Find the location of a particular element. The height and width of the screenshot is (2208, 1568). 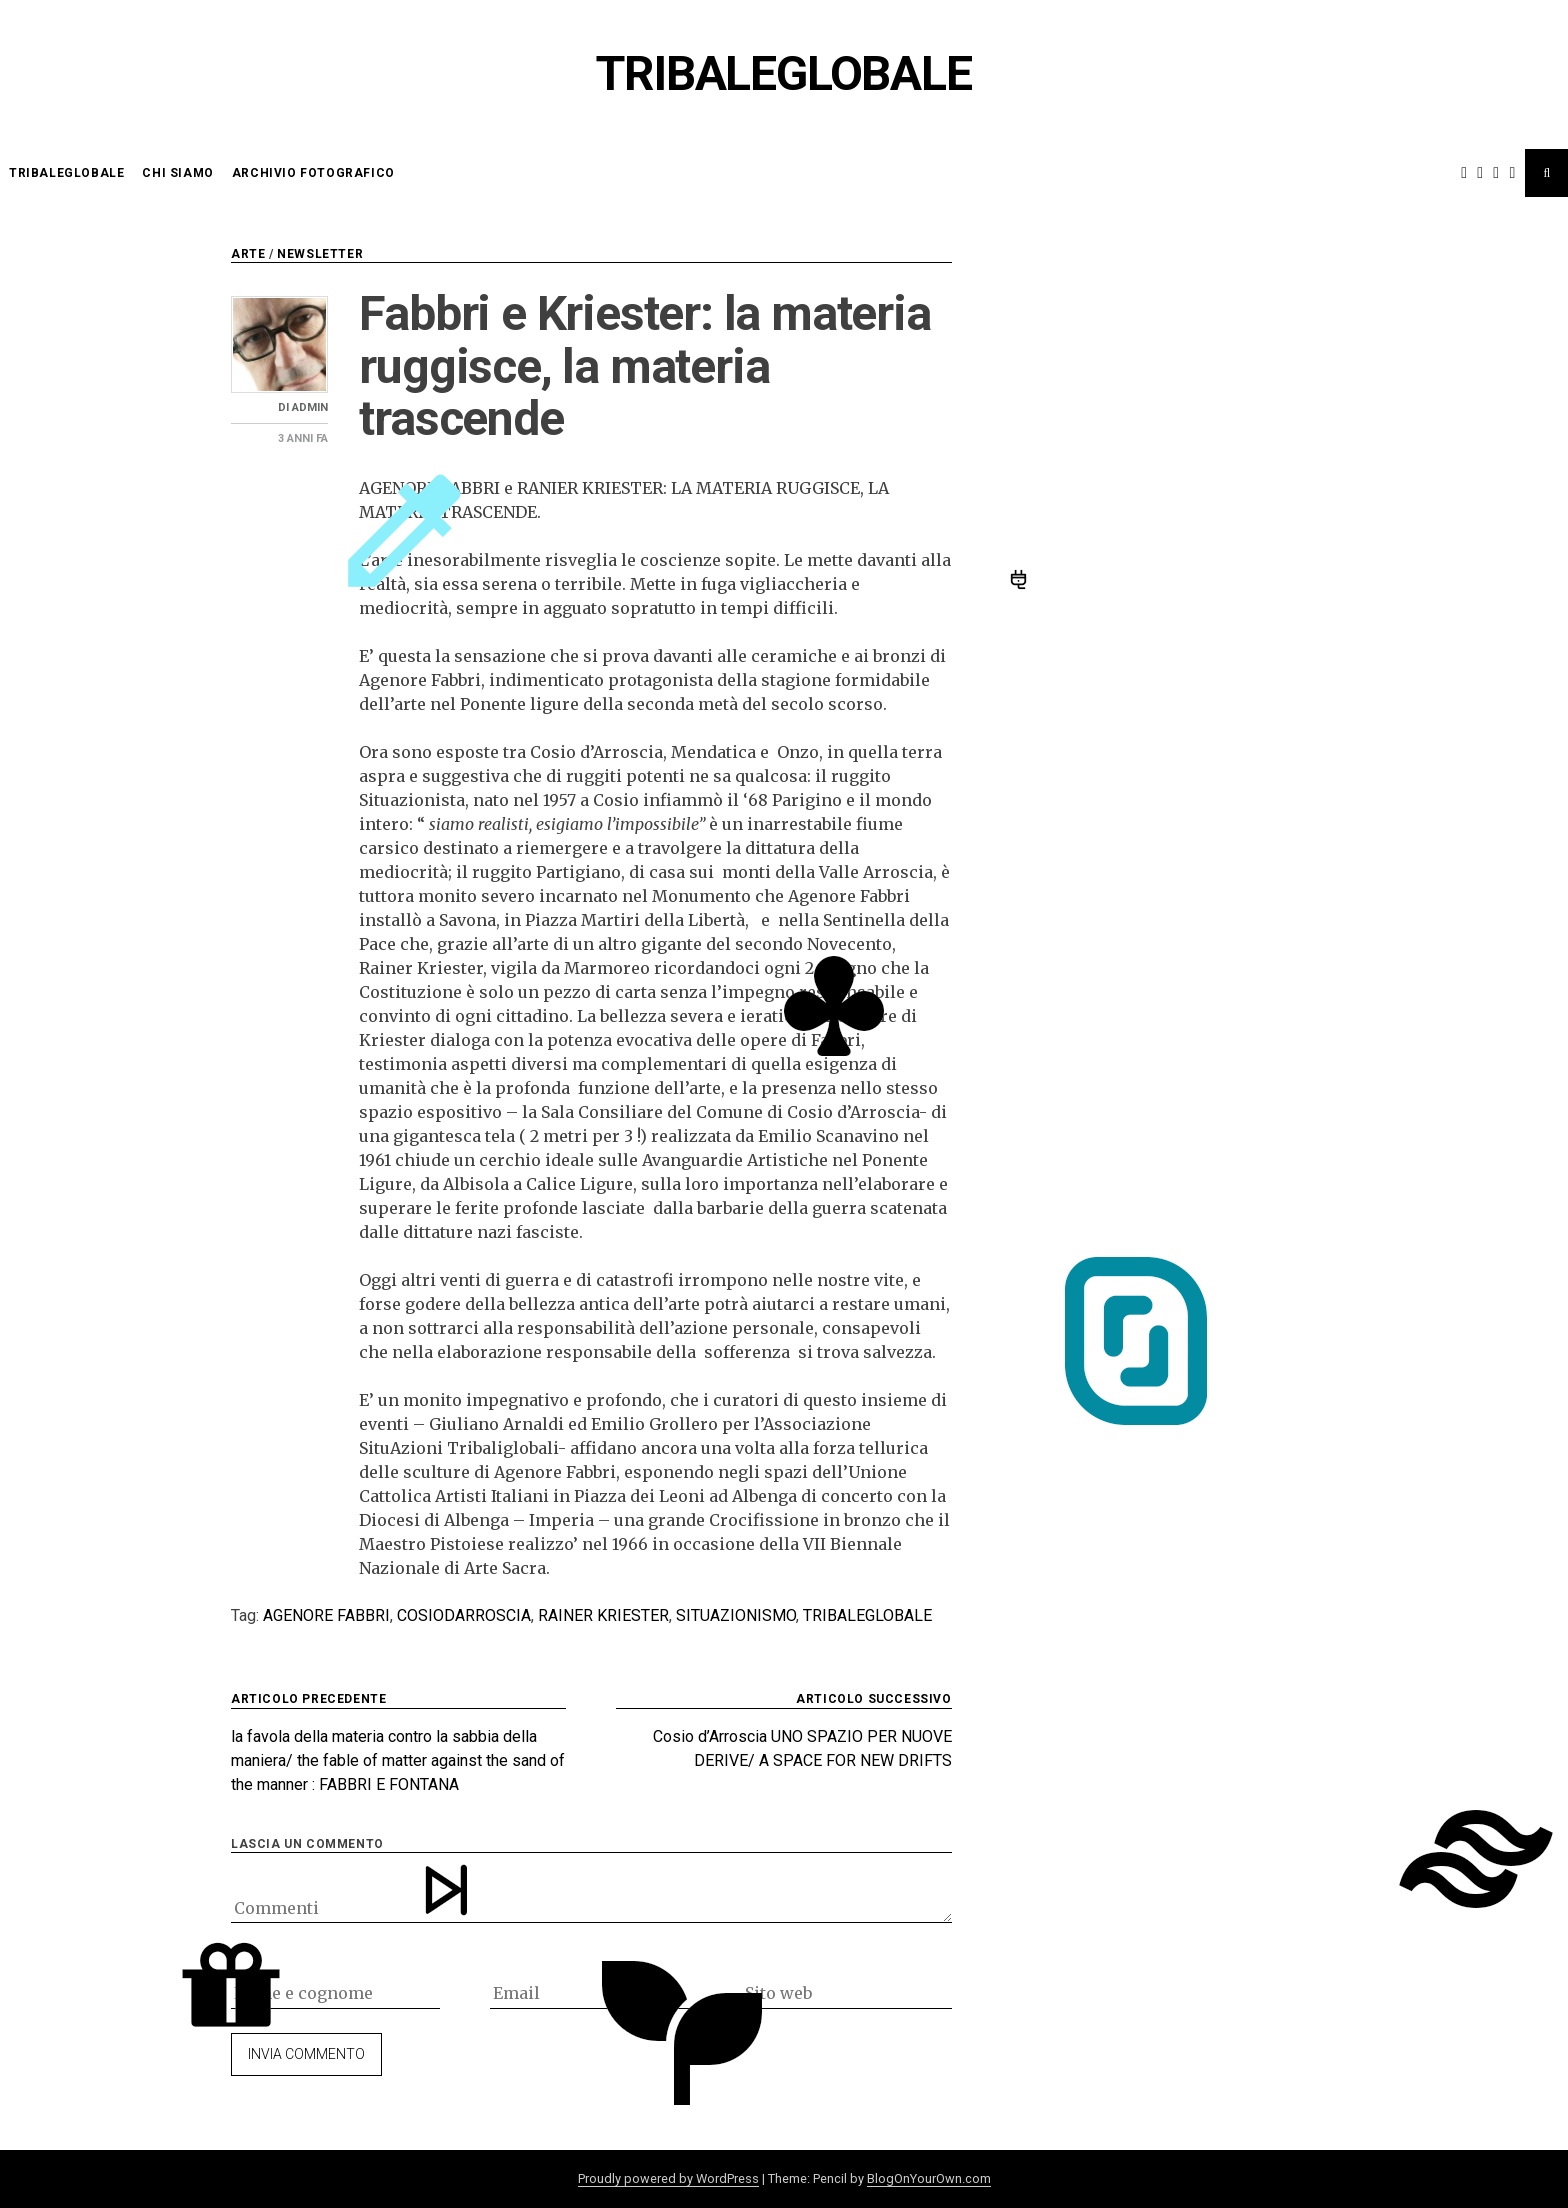

view or redeem a gift is located at coordinates (231, 1987).